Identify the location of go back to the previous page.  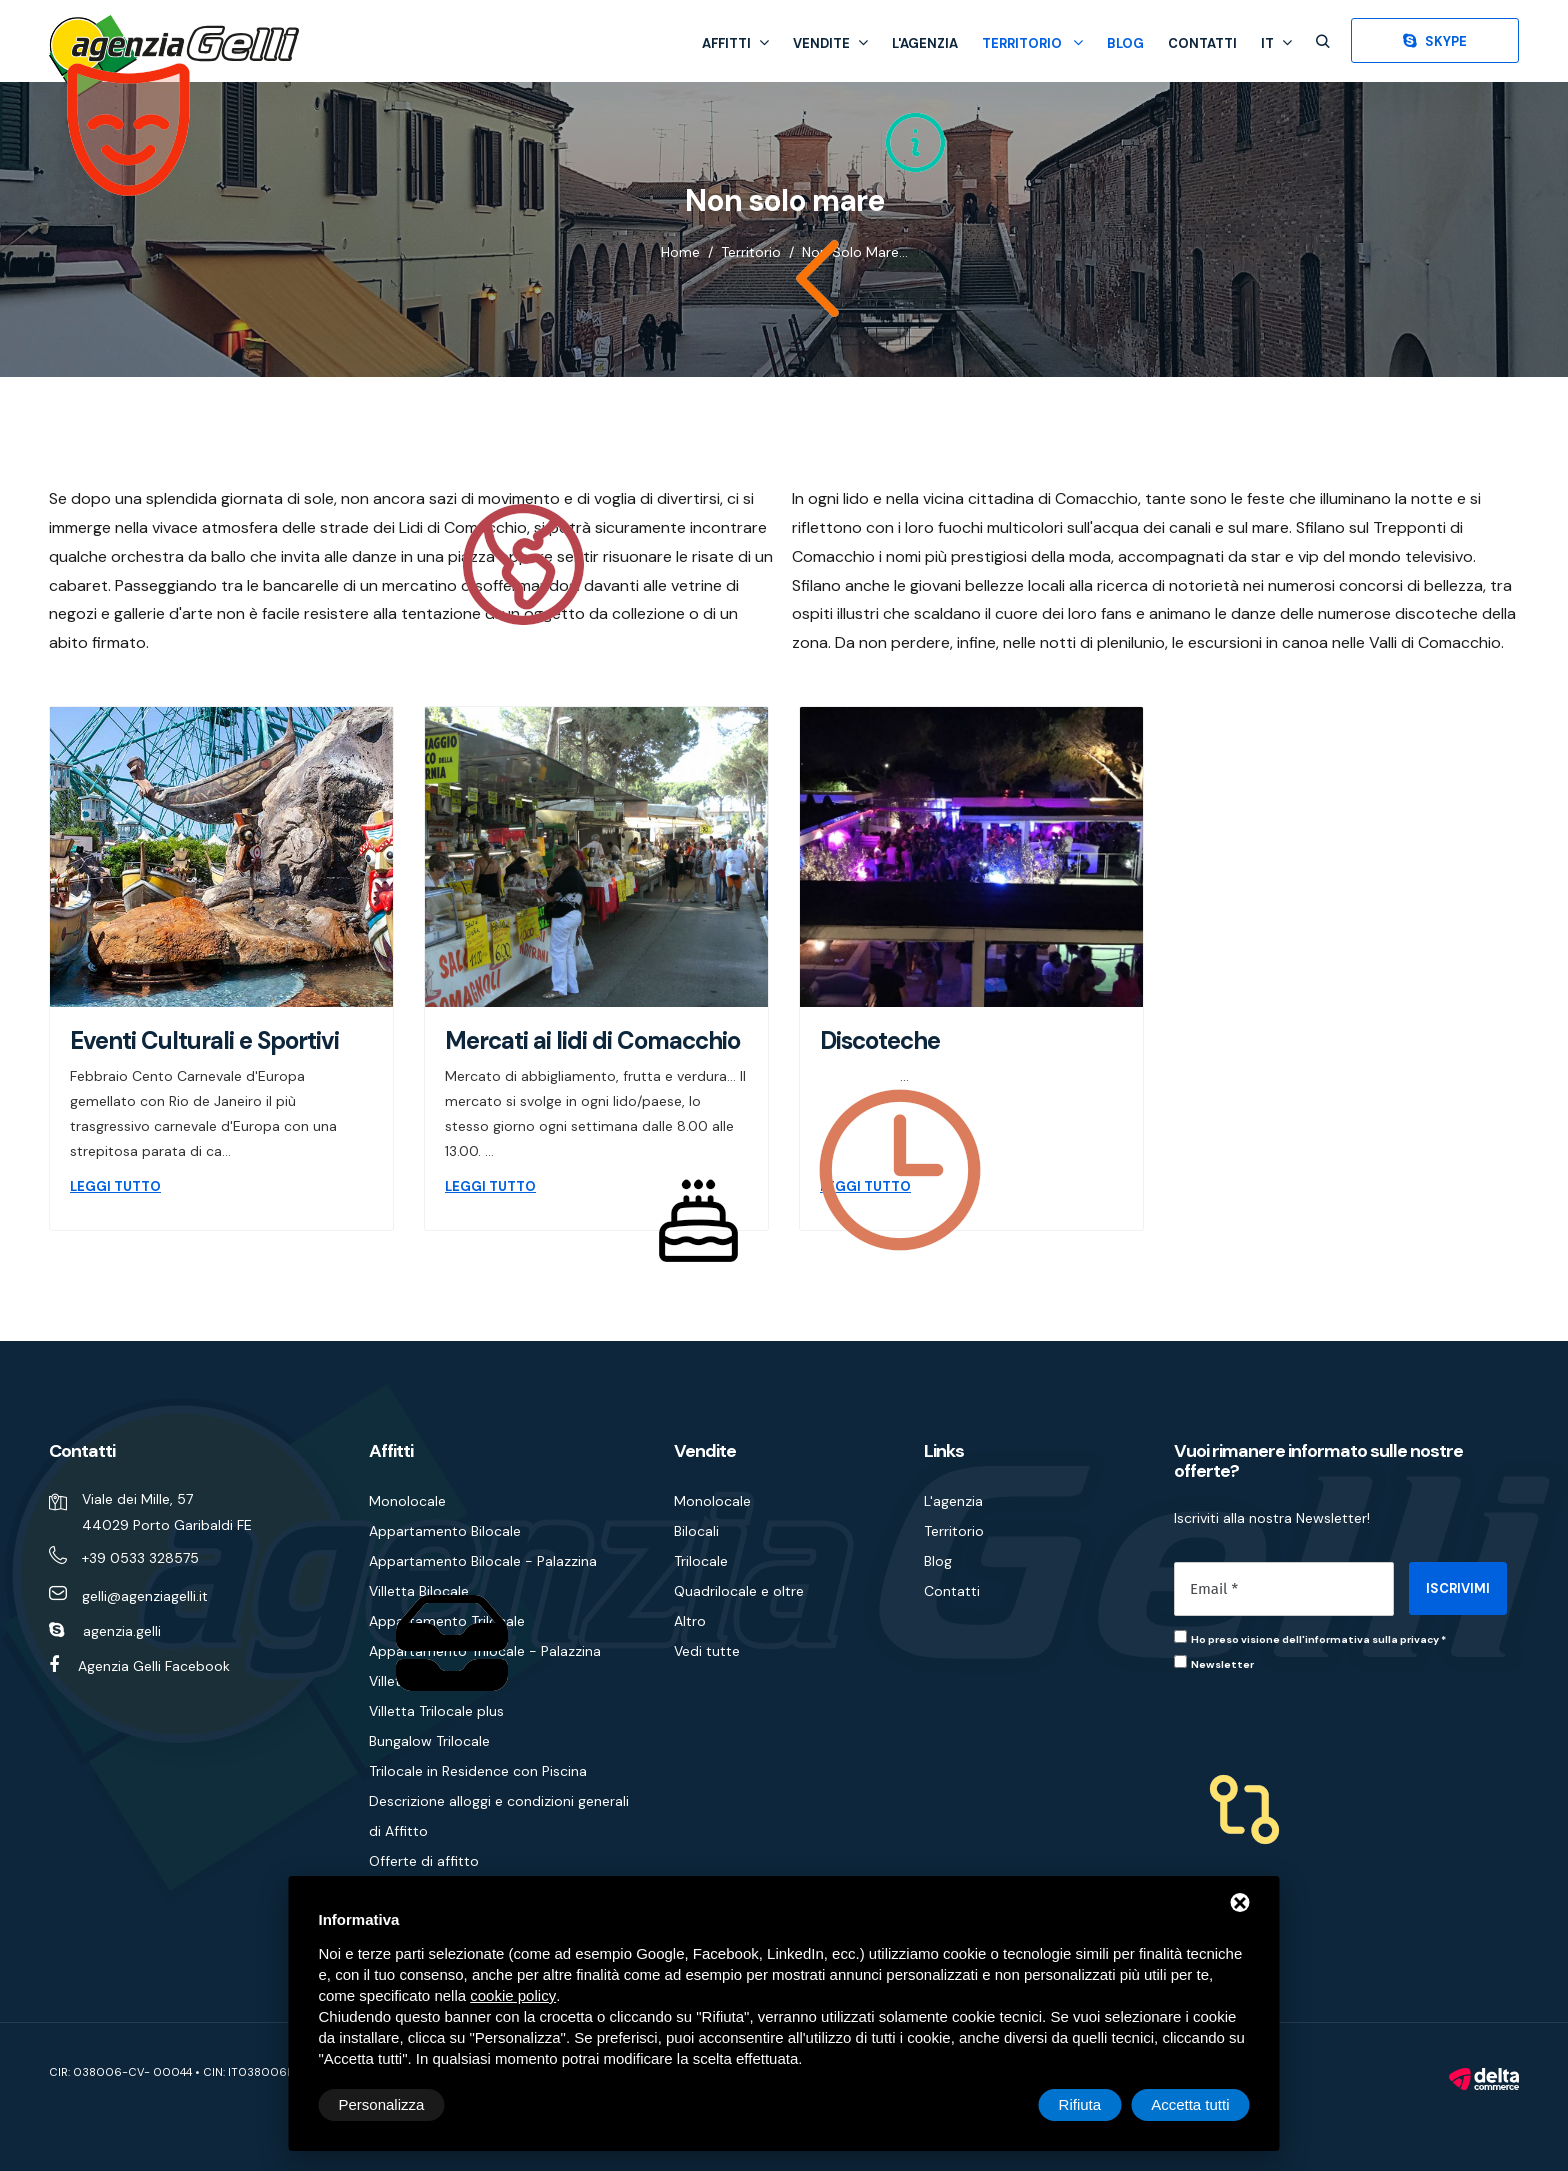
(819, 278).